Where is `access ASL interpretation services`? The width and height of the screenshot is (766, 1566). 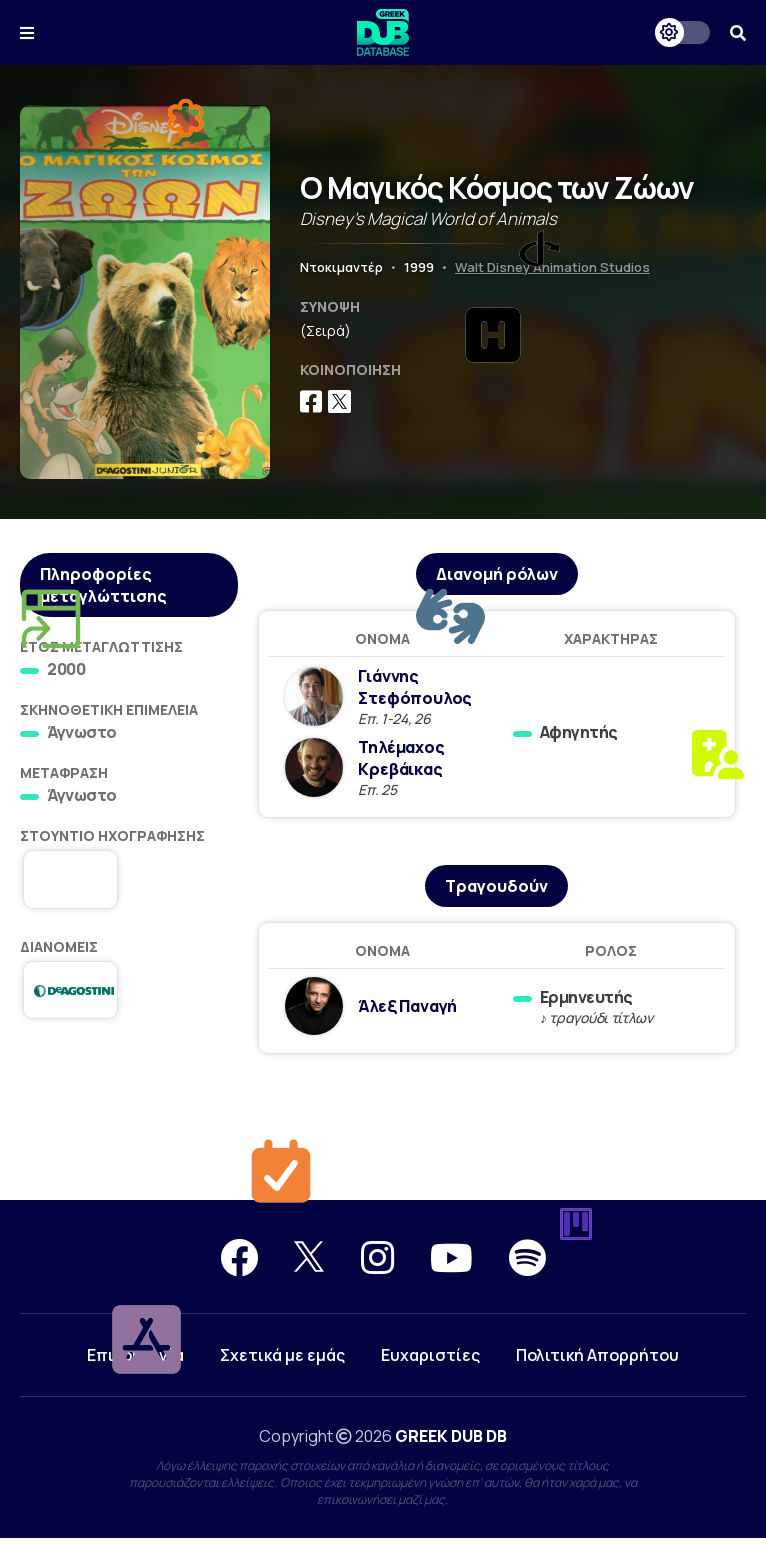
access ASL interpretation services is located at coordinates (450, 616).